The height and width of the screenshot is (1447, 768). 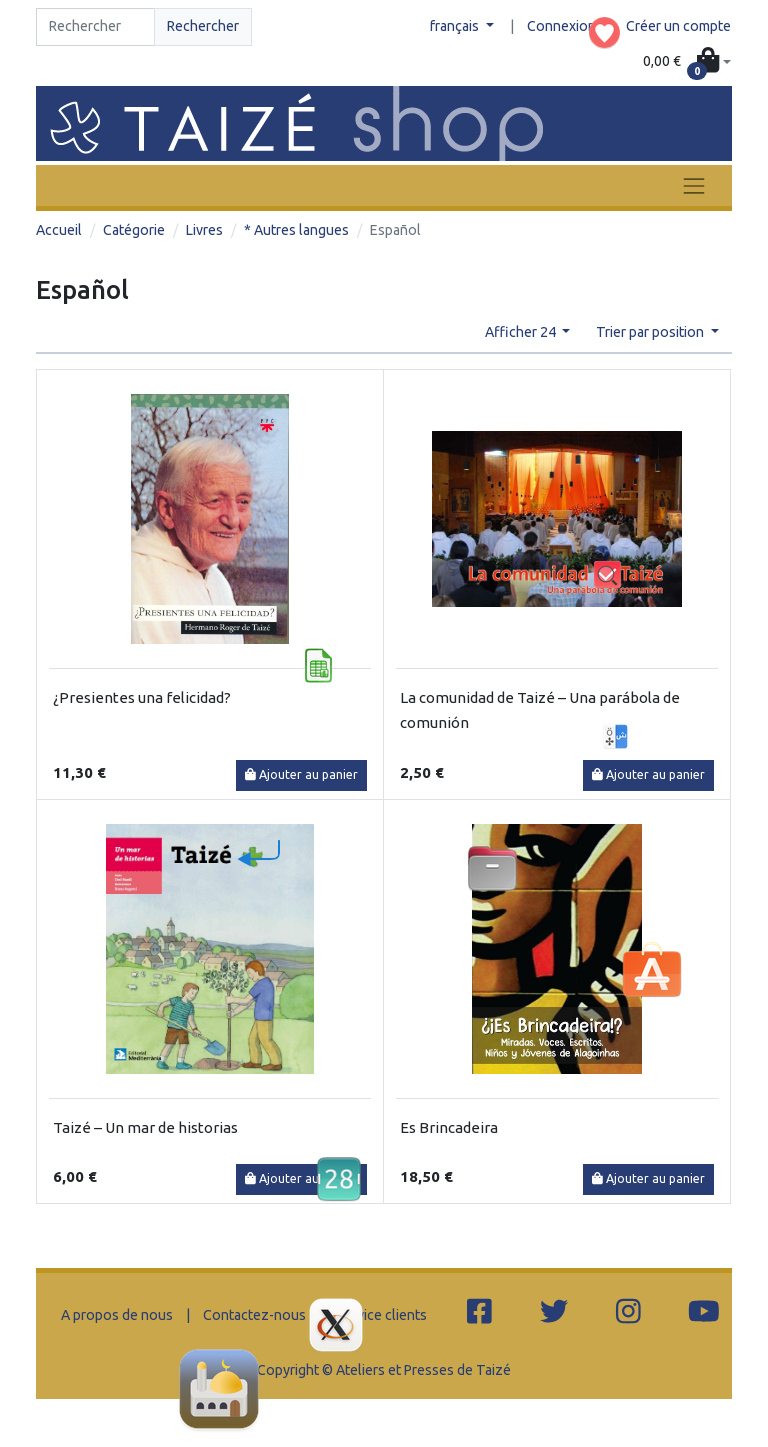 What do you see at coordinates (318, 665) in the screenshot?
I see `open a spreadsheet template file` at bounding box center [318, 665].